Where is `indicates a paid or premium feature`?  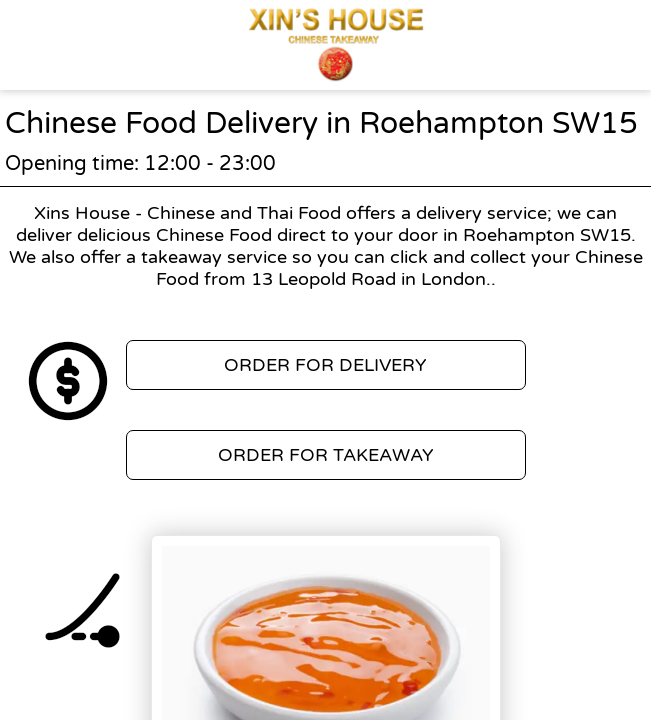 indicates a paid or premium feature is located at coordinates (68, 381).